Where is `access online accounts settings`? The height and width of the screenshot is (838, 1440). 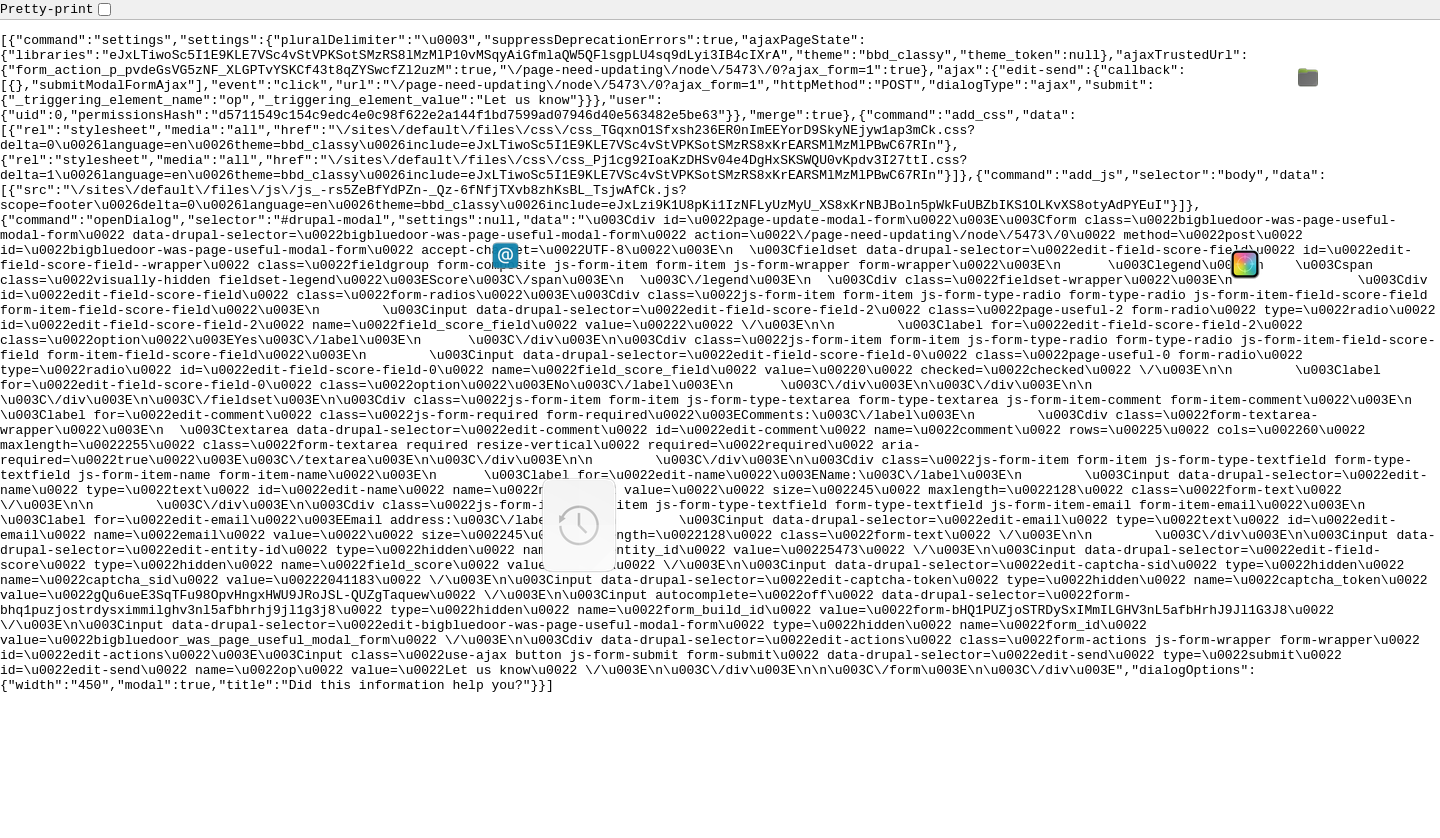 access online accounts settings is located at coordinates (505, 255).